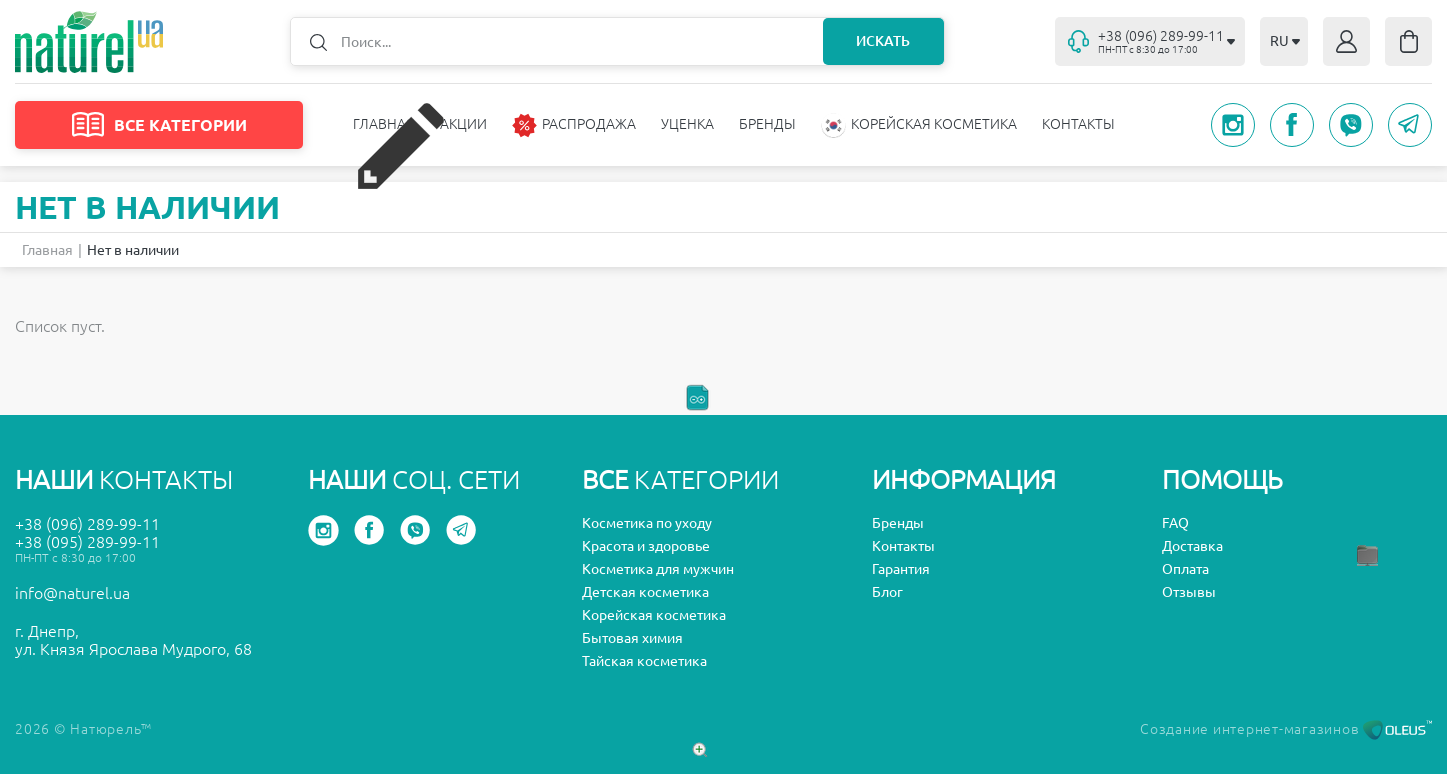 The width and height of the screenshot is (1447, 774). Describe the element at coordinates (1367, 555) in the screenshot. I see `access files stored on a remote server` at that location.